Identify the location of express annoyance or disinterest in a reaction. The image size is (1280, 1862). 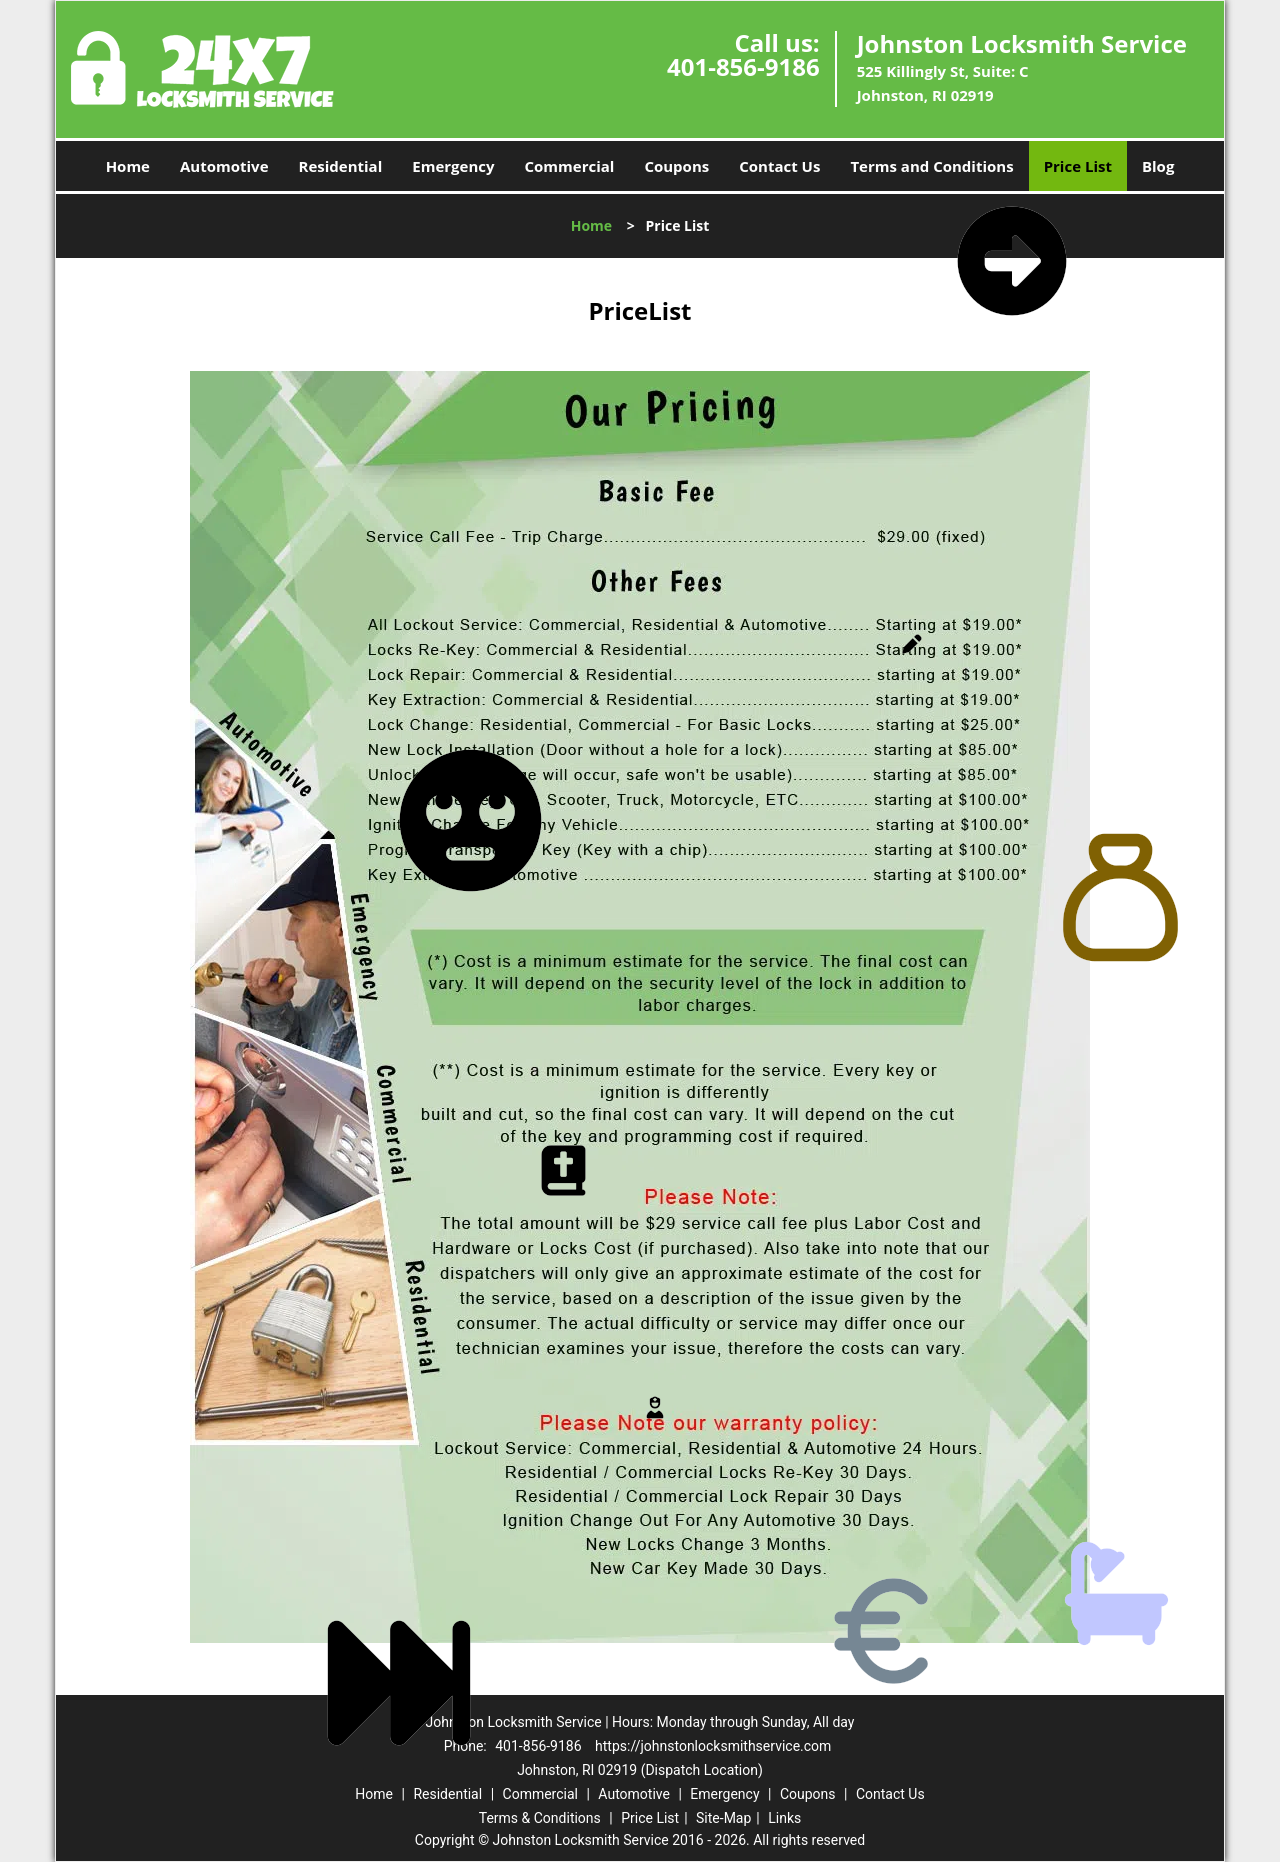
(470, 820).